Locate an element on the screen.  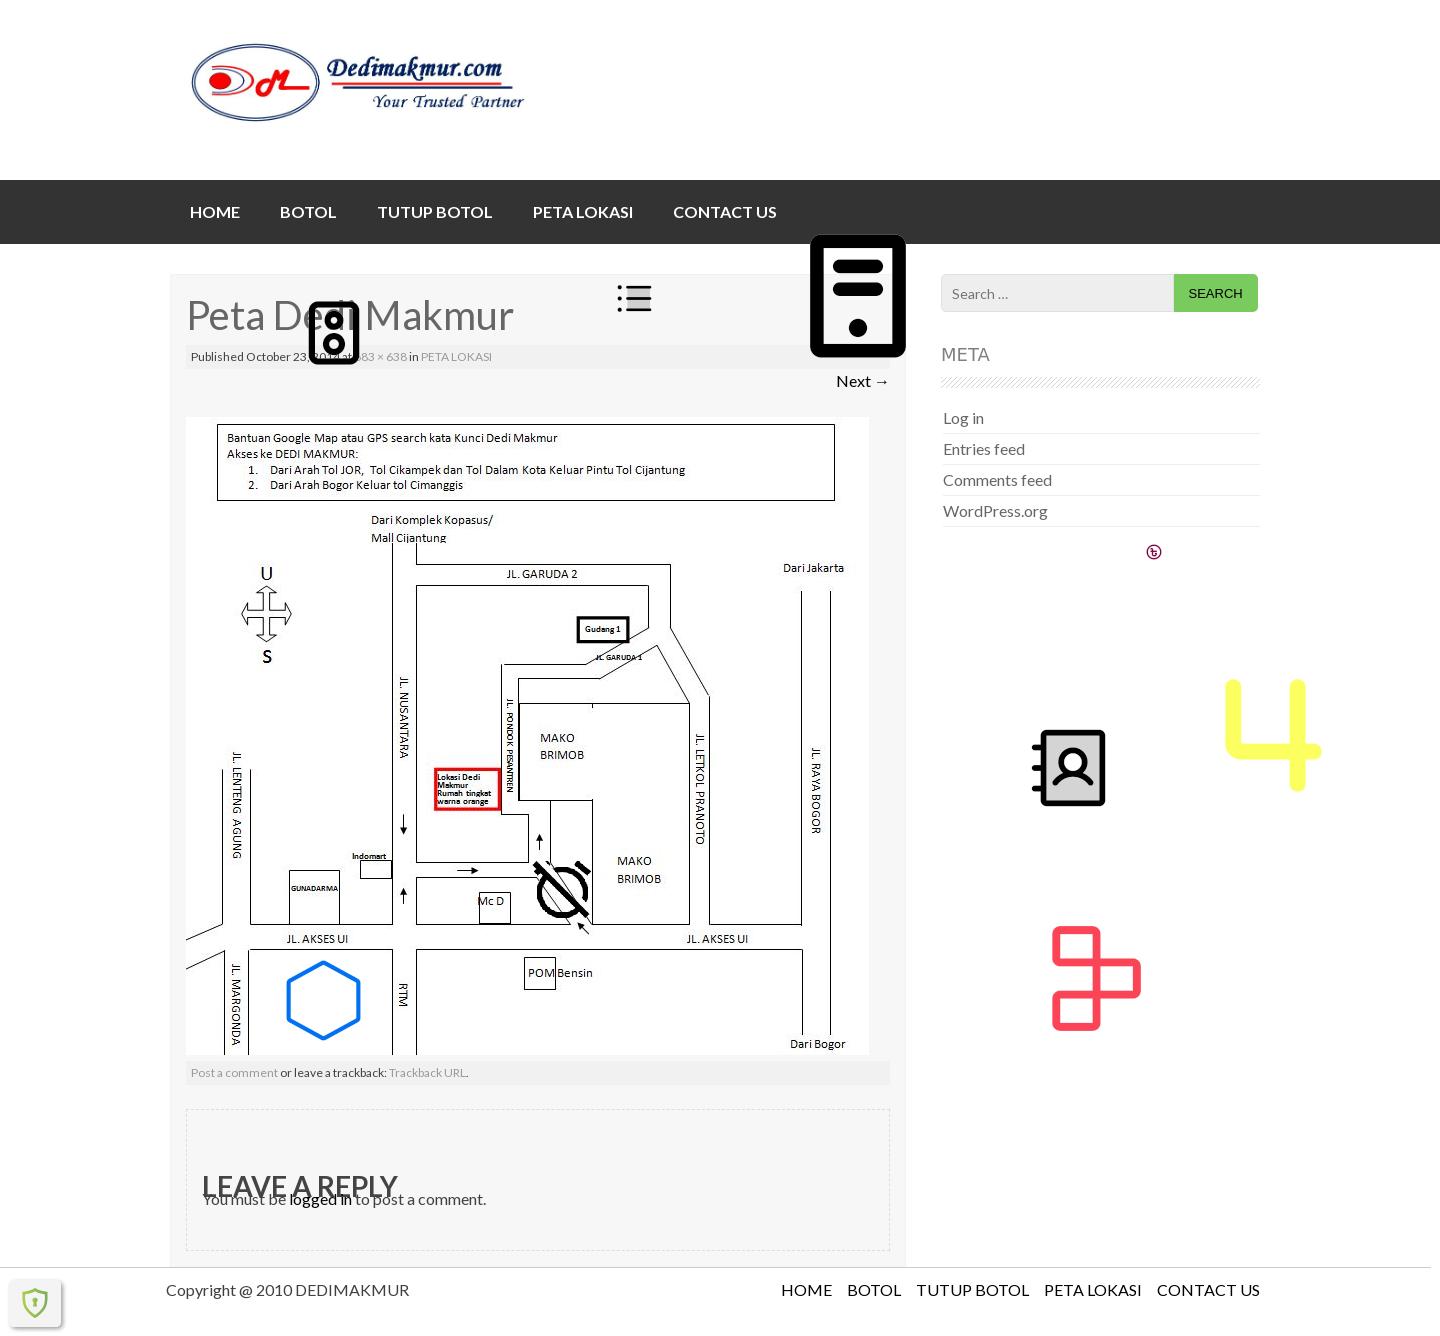
view items in list format is located at coordinates (634, 298).